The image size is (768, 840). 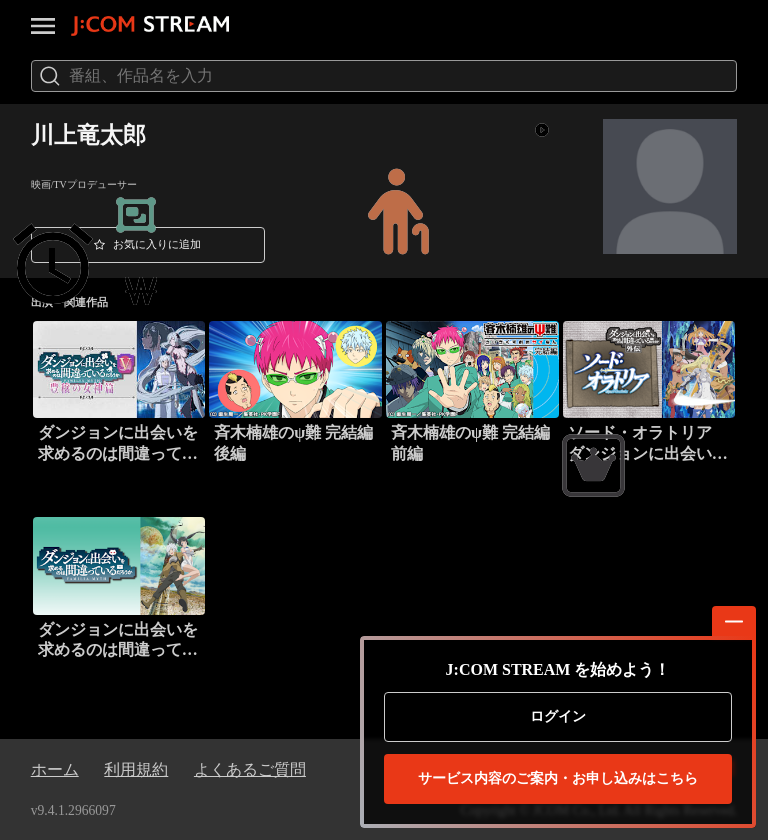 I want to click on set or manage alarms, so click(x=53, y=264).